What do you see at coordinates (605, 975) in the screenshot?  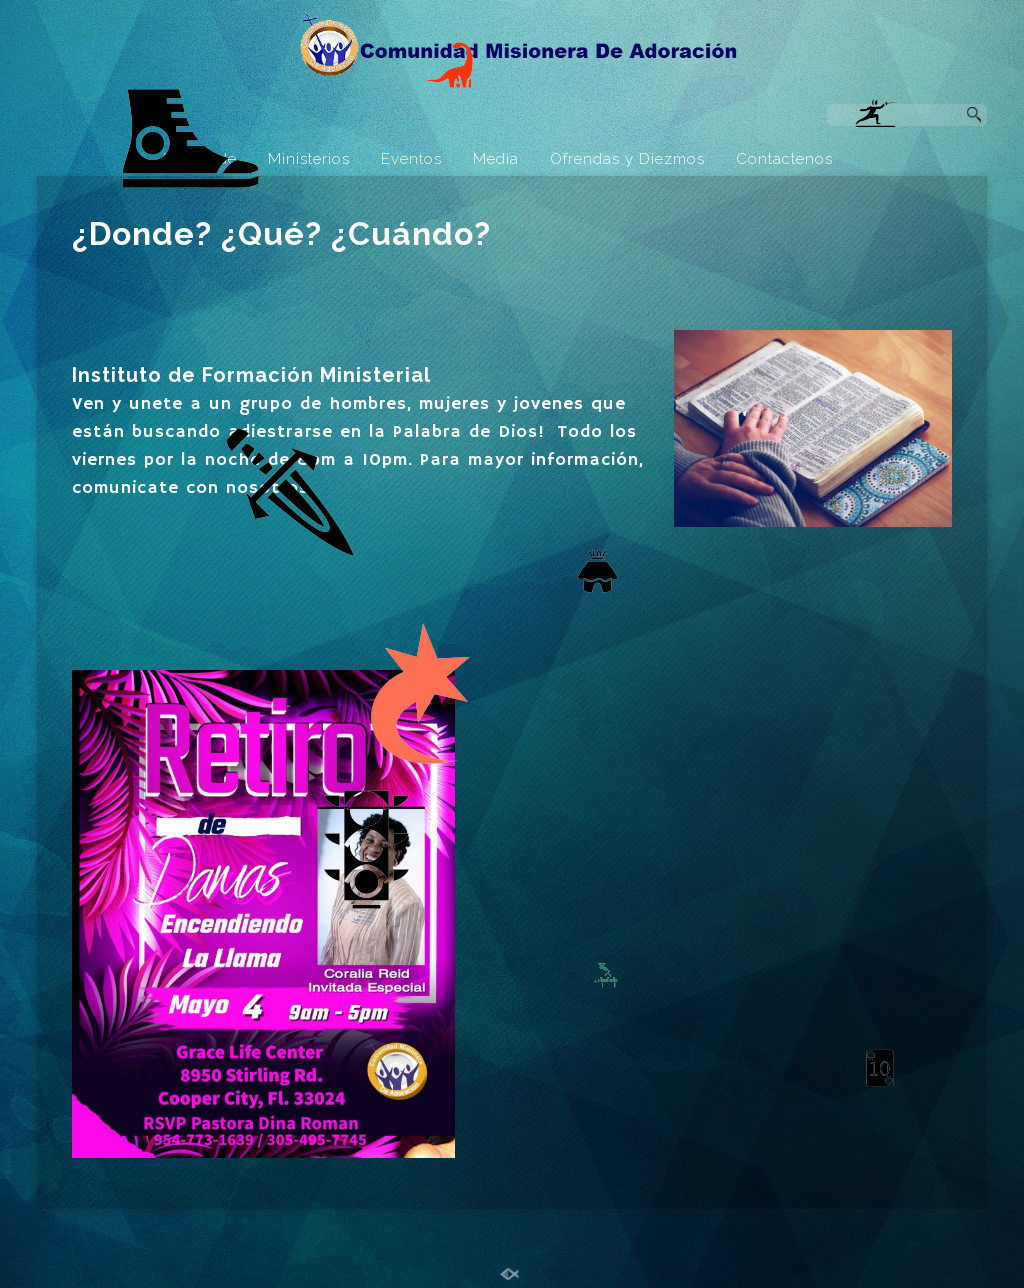 I see `access automation or manufacturing settings` at bounding box center [605, 975].